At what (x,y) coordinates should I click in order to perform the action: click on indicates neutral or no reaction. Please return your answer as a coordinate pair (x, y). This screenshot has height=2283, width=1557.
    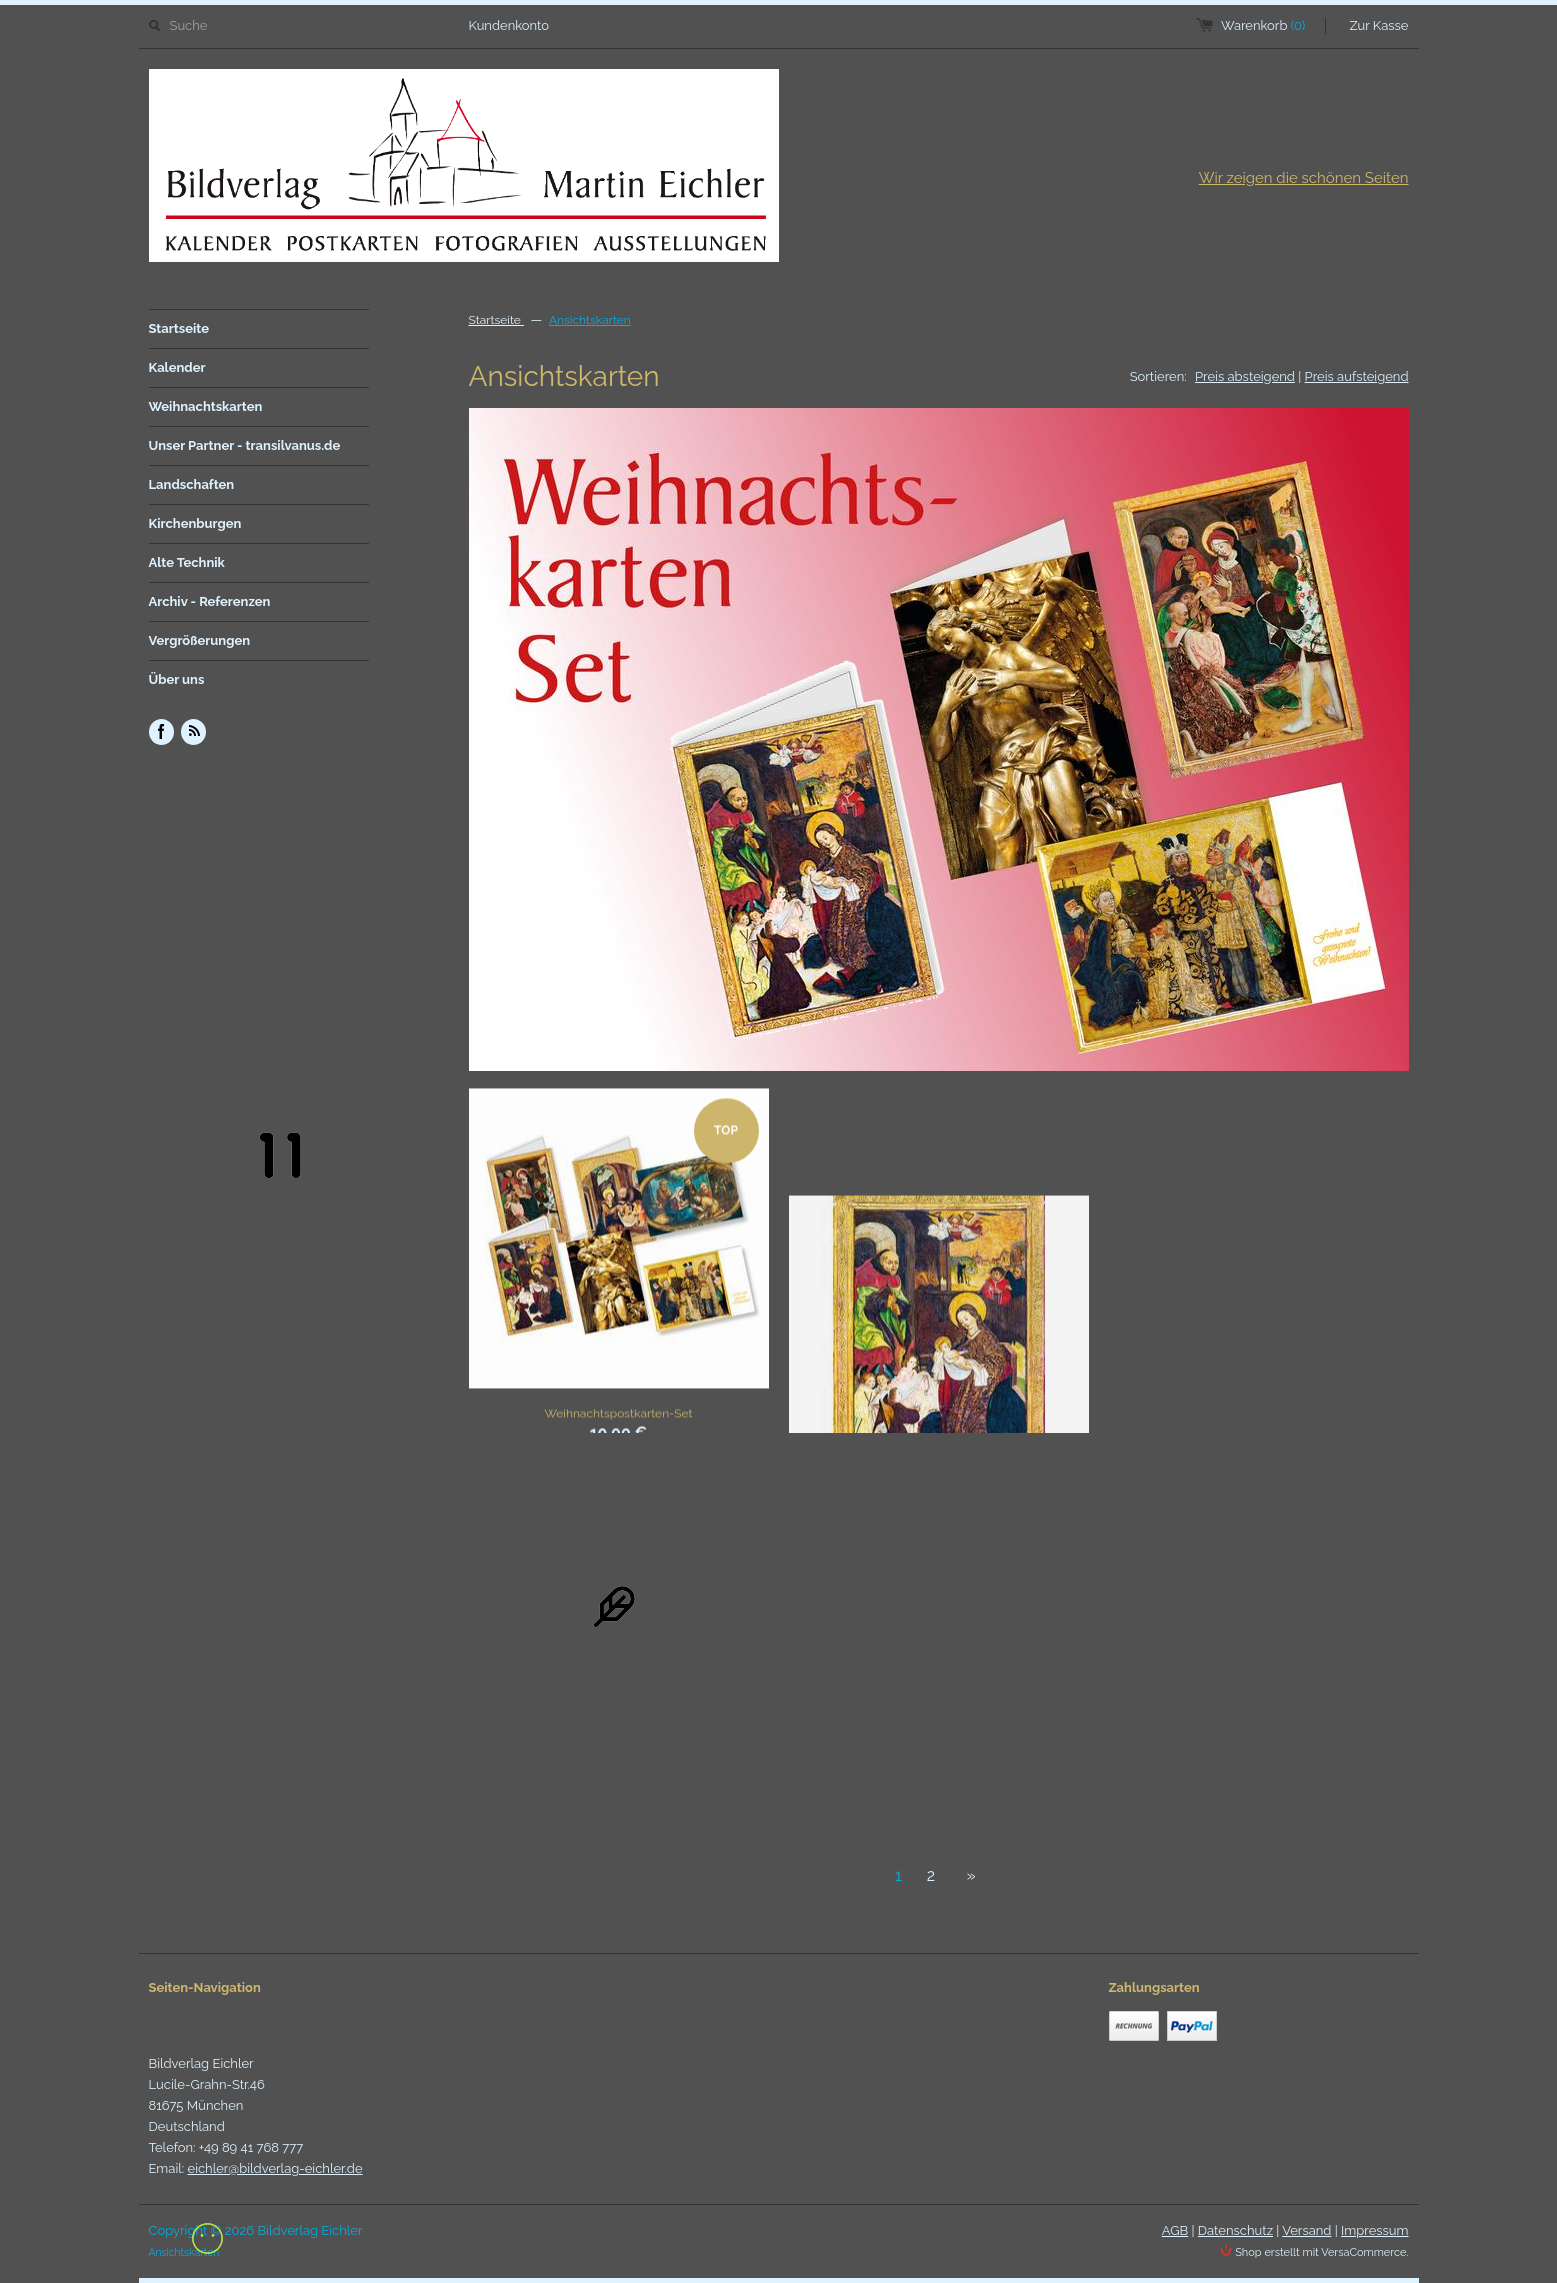
    Looking at the image, I should click on (207, 2238).